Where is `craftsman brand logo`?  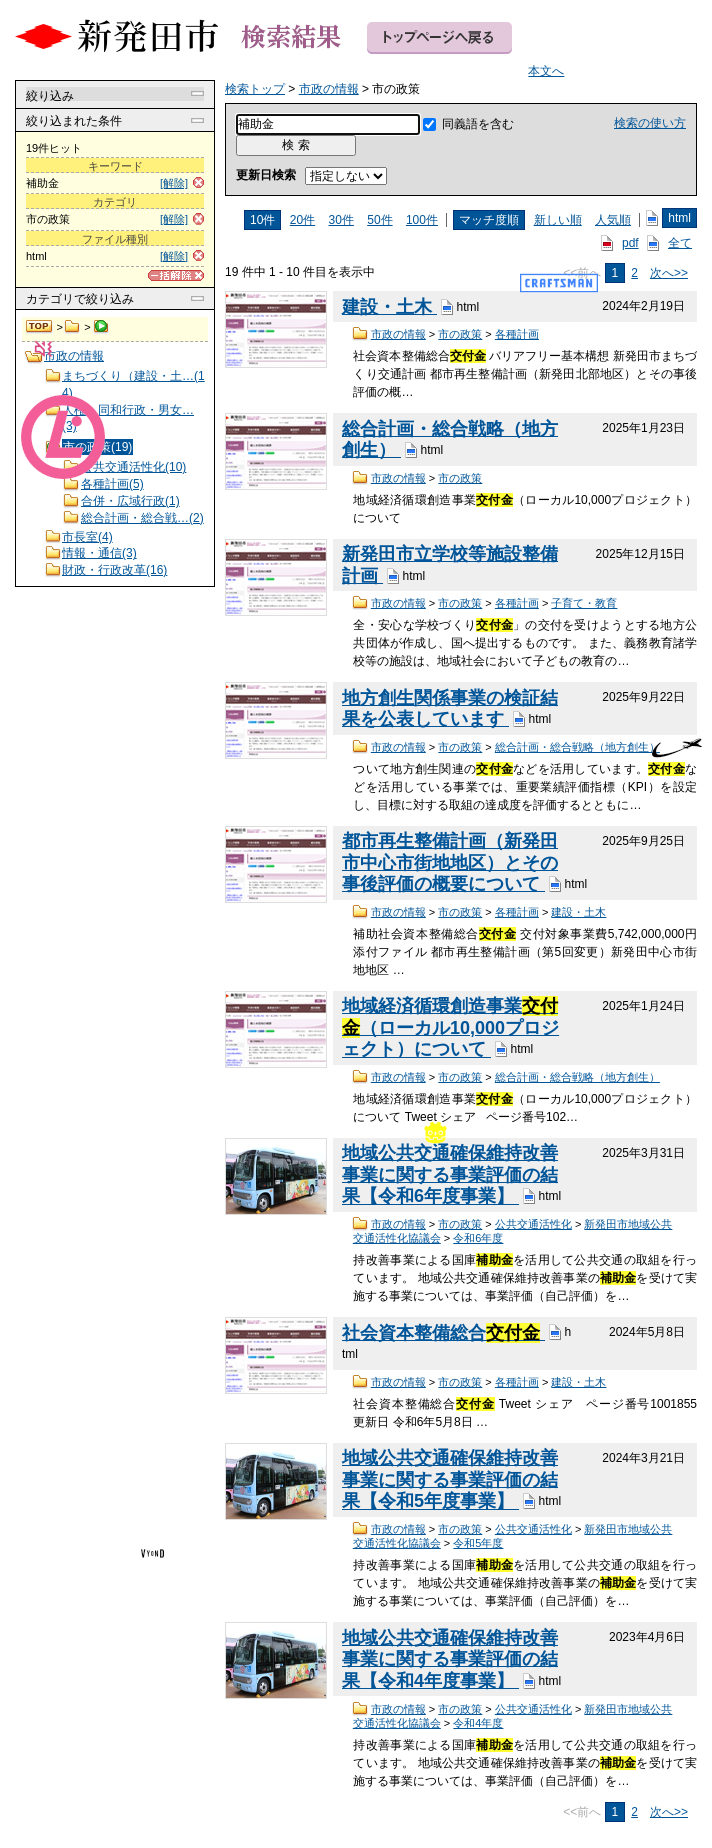 craftsman brand logo is located at coordinates (559, 283).